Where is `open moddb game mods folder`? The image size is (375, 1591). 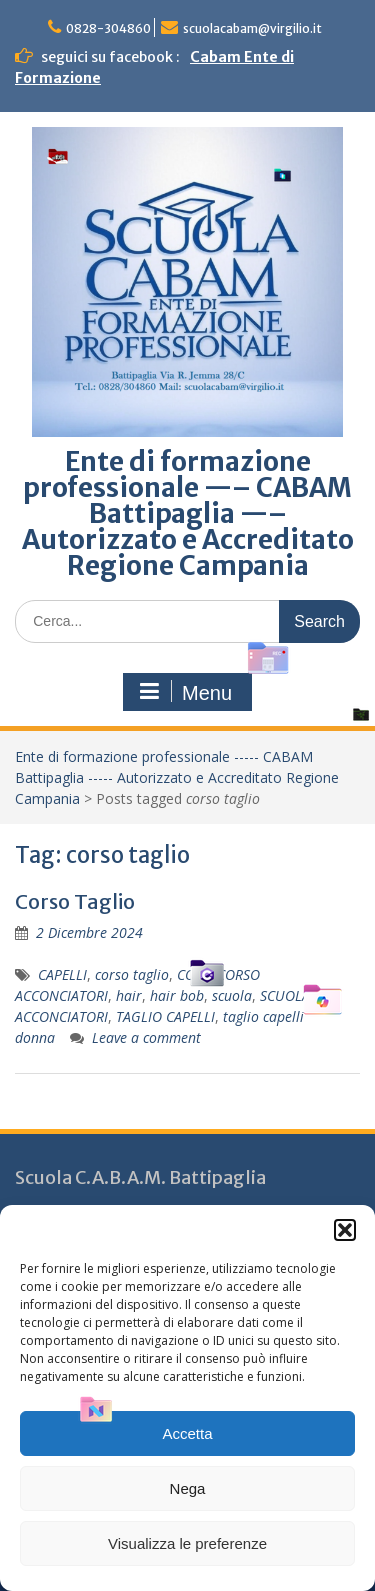 open moddb game mods folder is located at coordinates (58, 157).